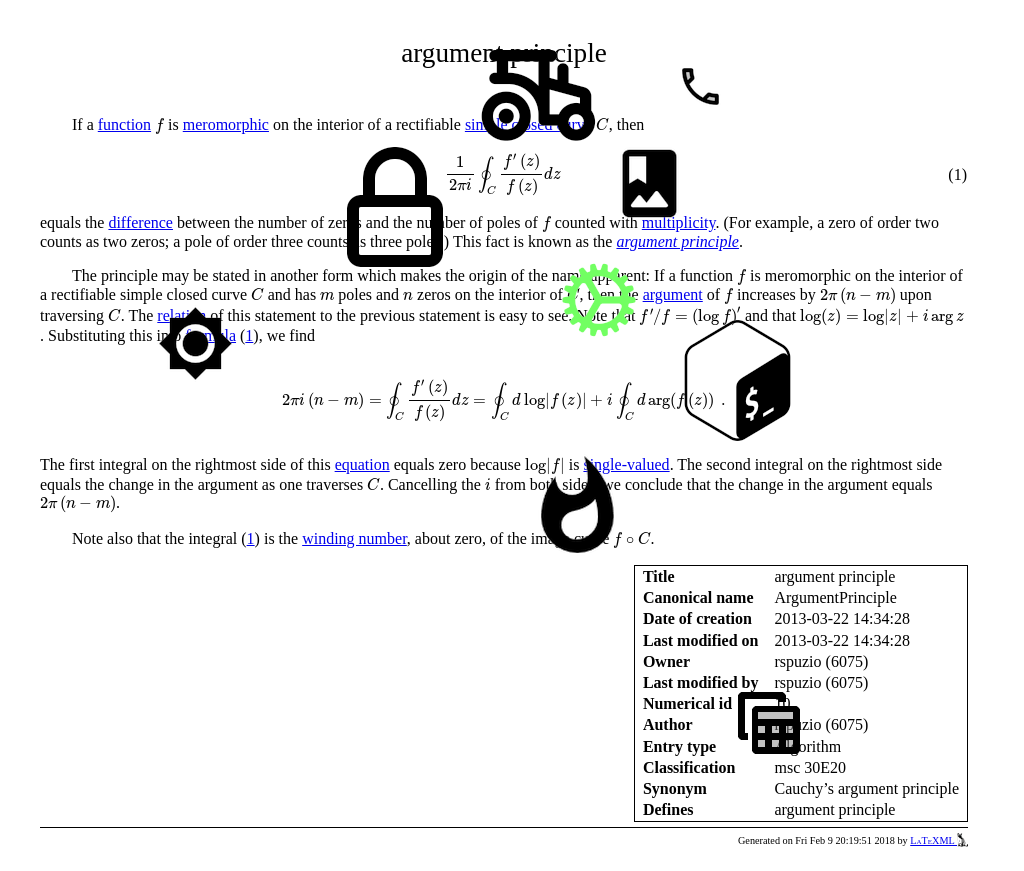 This screenshot has height=871, width=1024. I want to click on view trending or popular content, so click(577, 507).